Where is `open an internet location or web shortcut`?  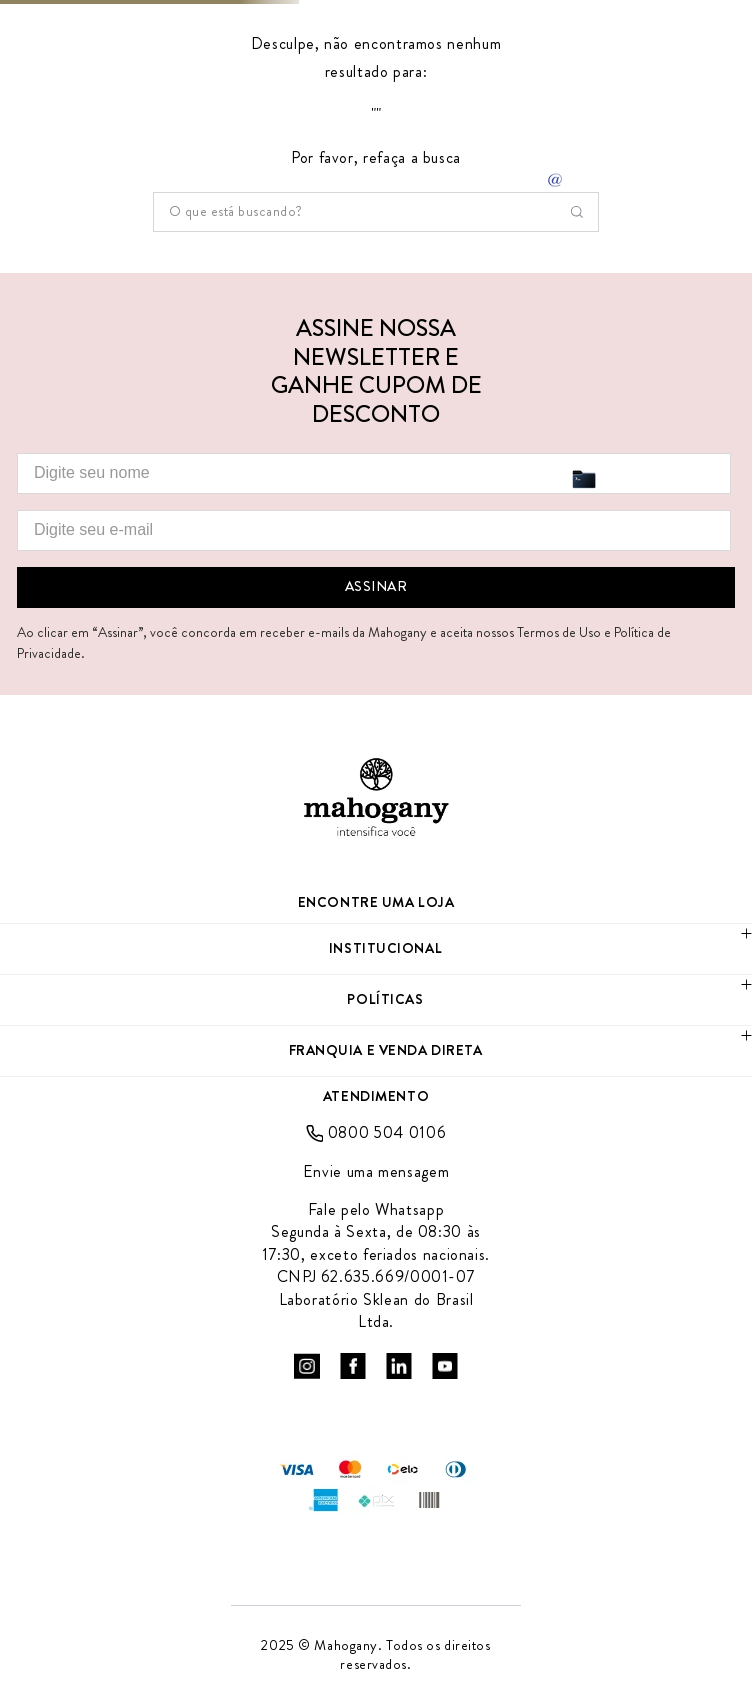
open an internet location or web shortcut is located at coordinates (555, 180).